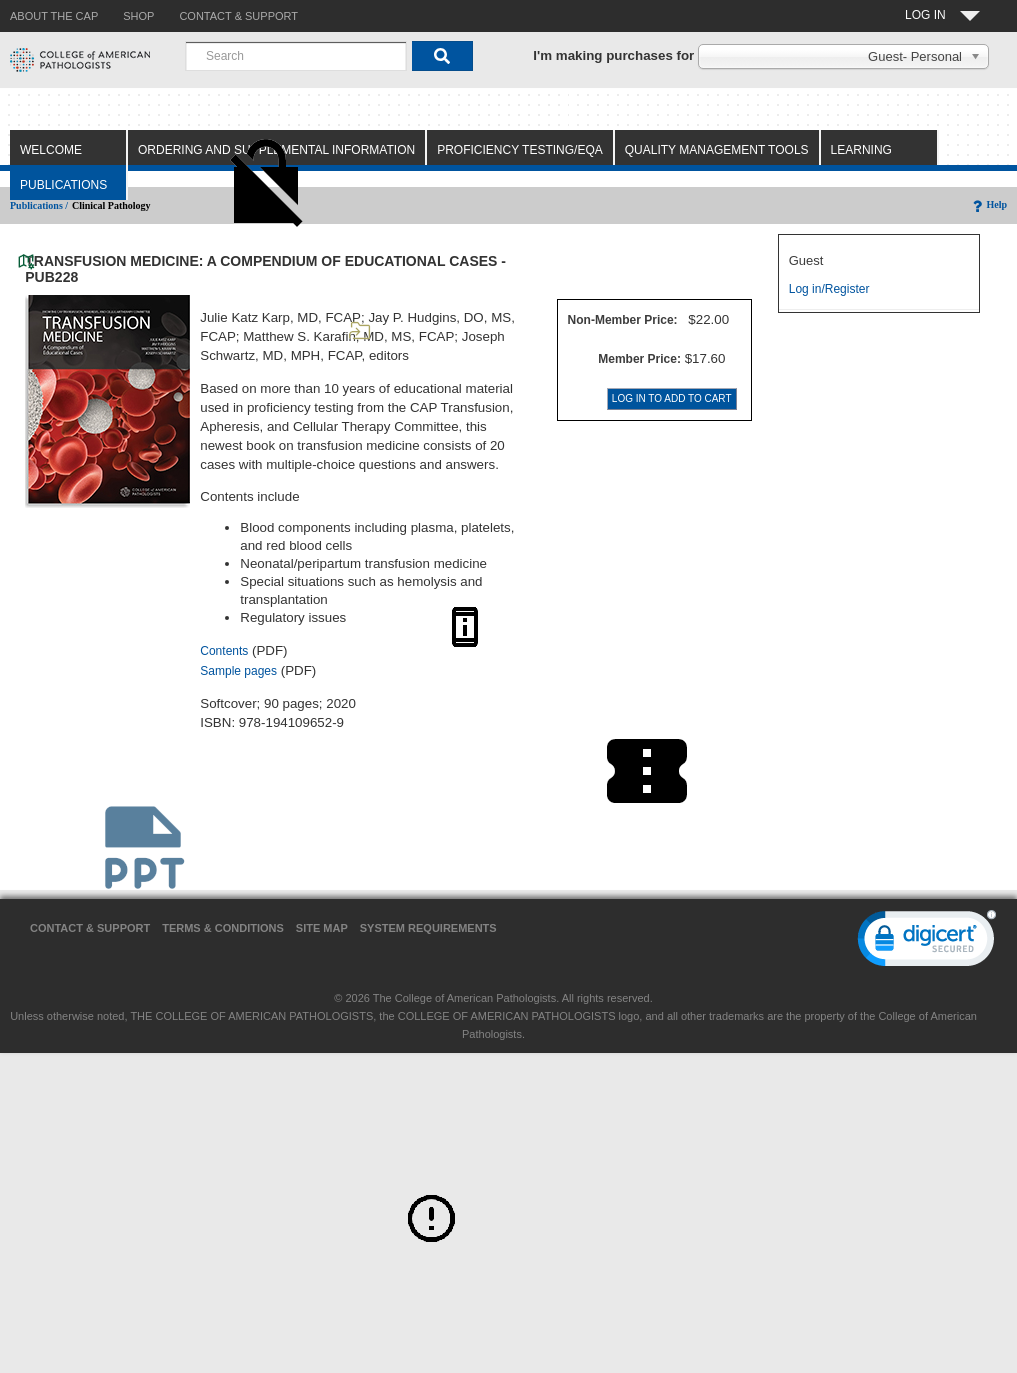 Image resolution: width=1017 pixels, height=1373 pixels. Describe the element at coordinates (143, 851) in the screenshot. I see `open a PowerPoint presentation file` at that location.